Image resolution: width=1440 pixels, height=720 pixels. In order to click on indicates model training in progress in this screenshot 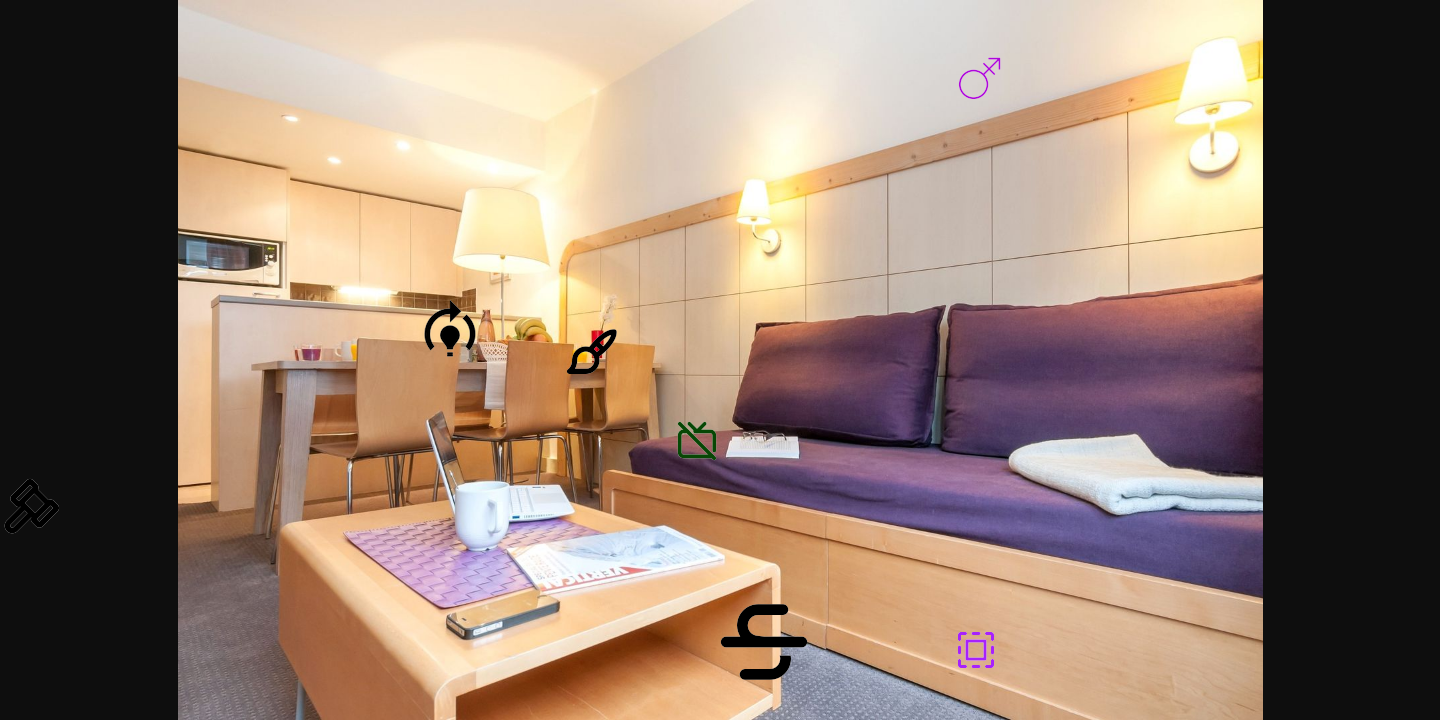, I will do `click(450, 331)`.